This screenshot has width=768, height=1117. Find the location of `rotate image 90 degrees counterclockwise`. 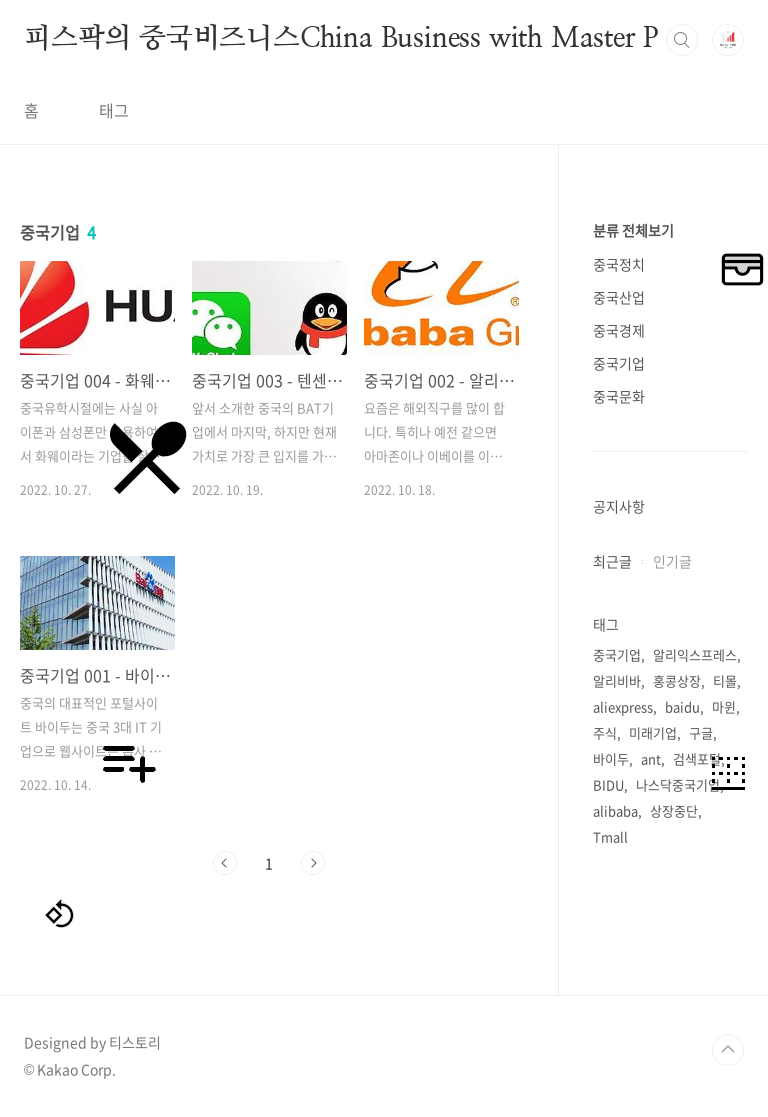

rotate image 90 degrees counterclockwise is located at coordinates (60, 914).